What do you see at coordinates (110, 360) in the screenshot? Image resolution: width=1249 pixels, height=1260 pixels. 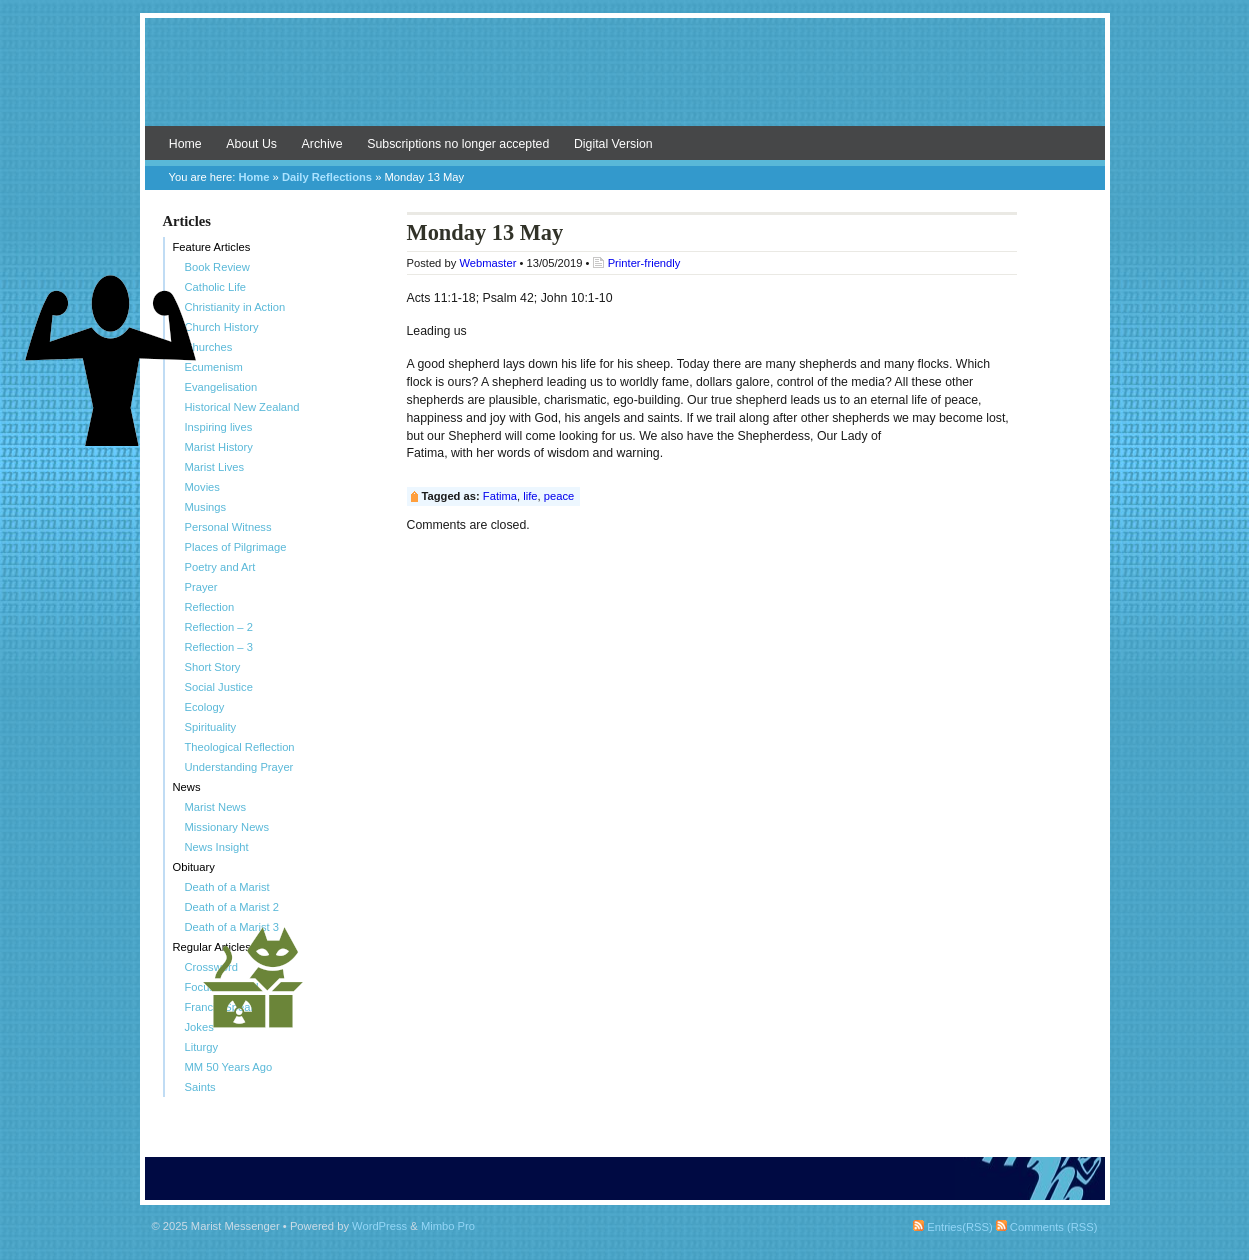 I see `indicates strength or power attribute` at bounding box center [110, 360].